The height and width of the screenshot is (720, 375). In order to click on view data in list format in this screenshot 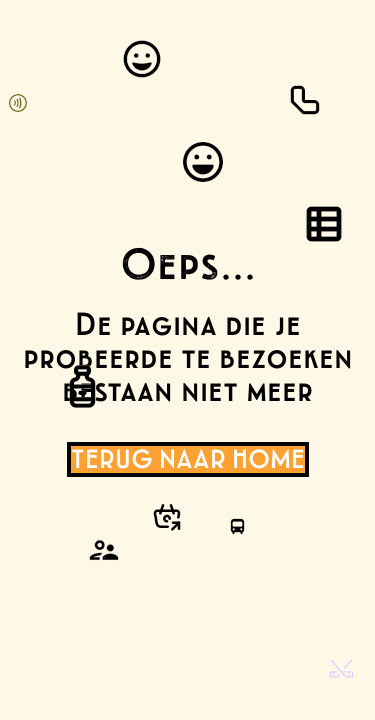, I will do `click(324, 224)`.